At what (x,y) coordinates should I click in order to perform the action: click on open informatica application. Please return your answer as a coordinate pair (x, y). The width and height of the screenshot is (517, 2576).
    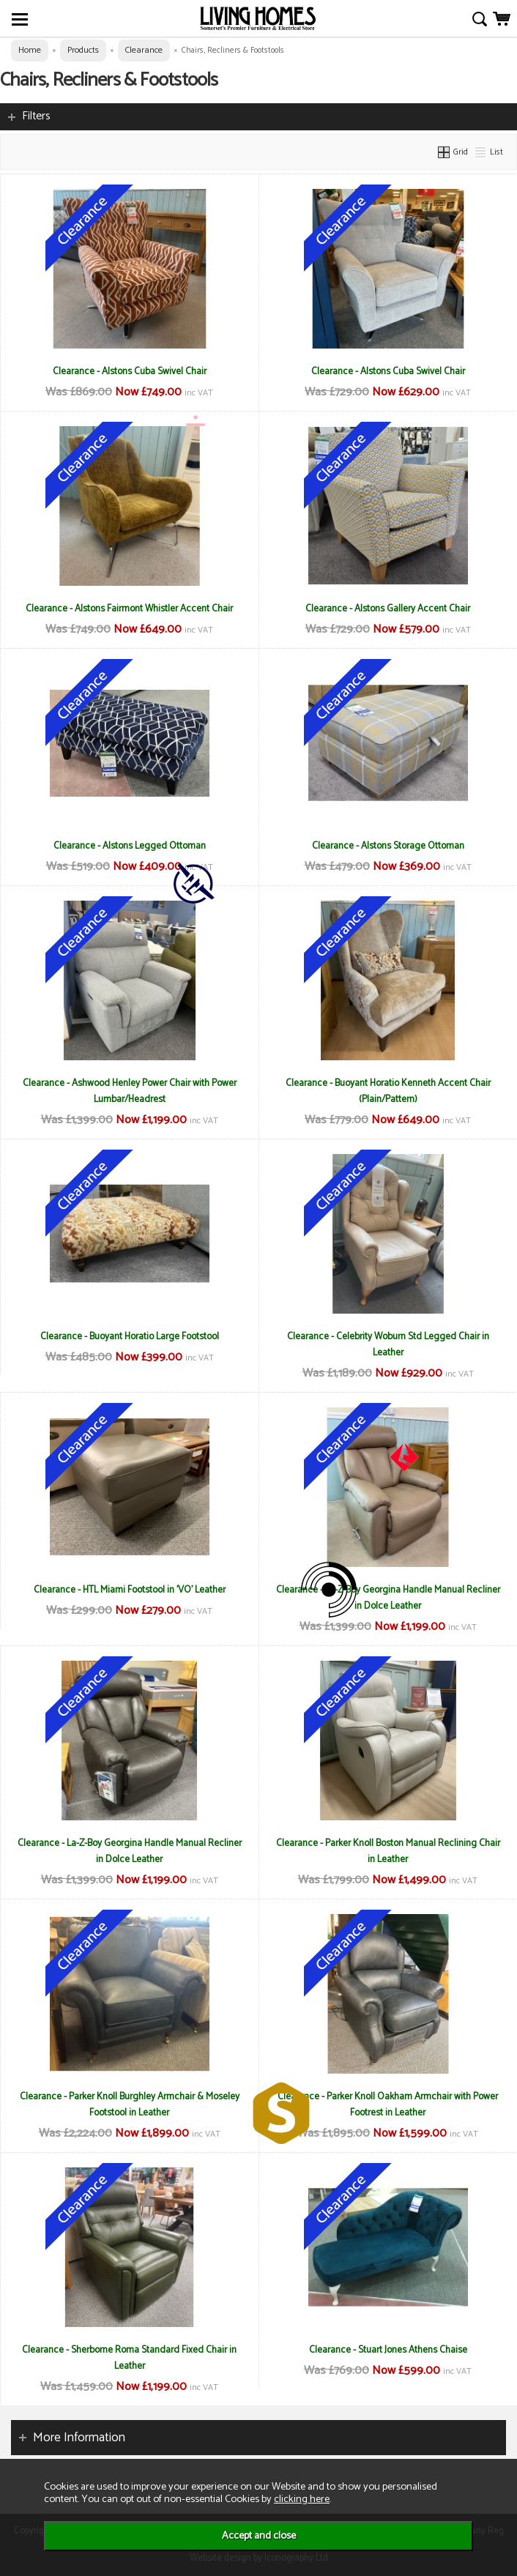
    Looking at the image, I should click on (404, 1457).